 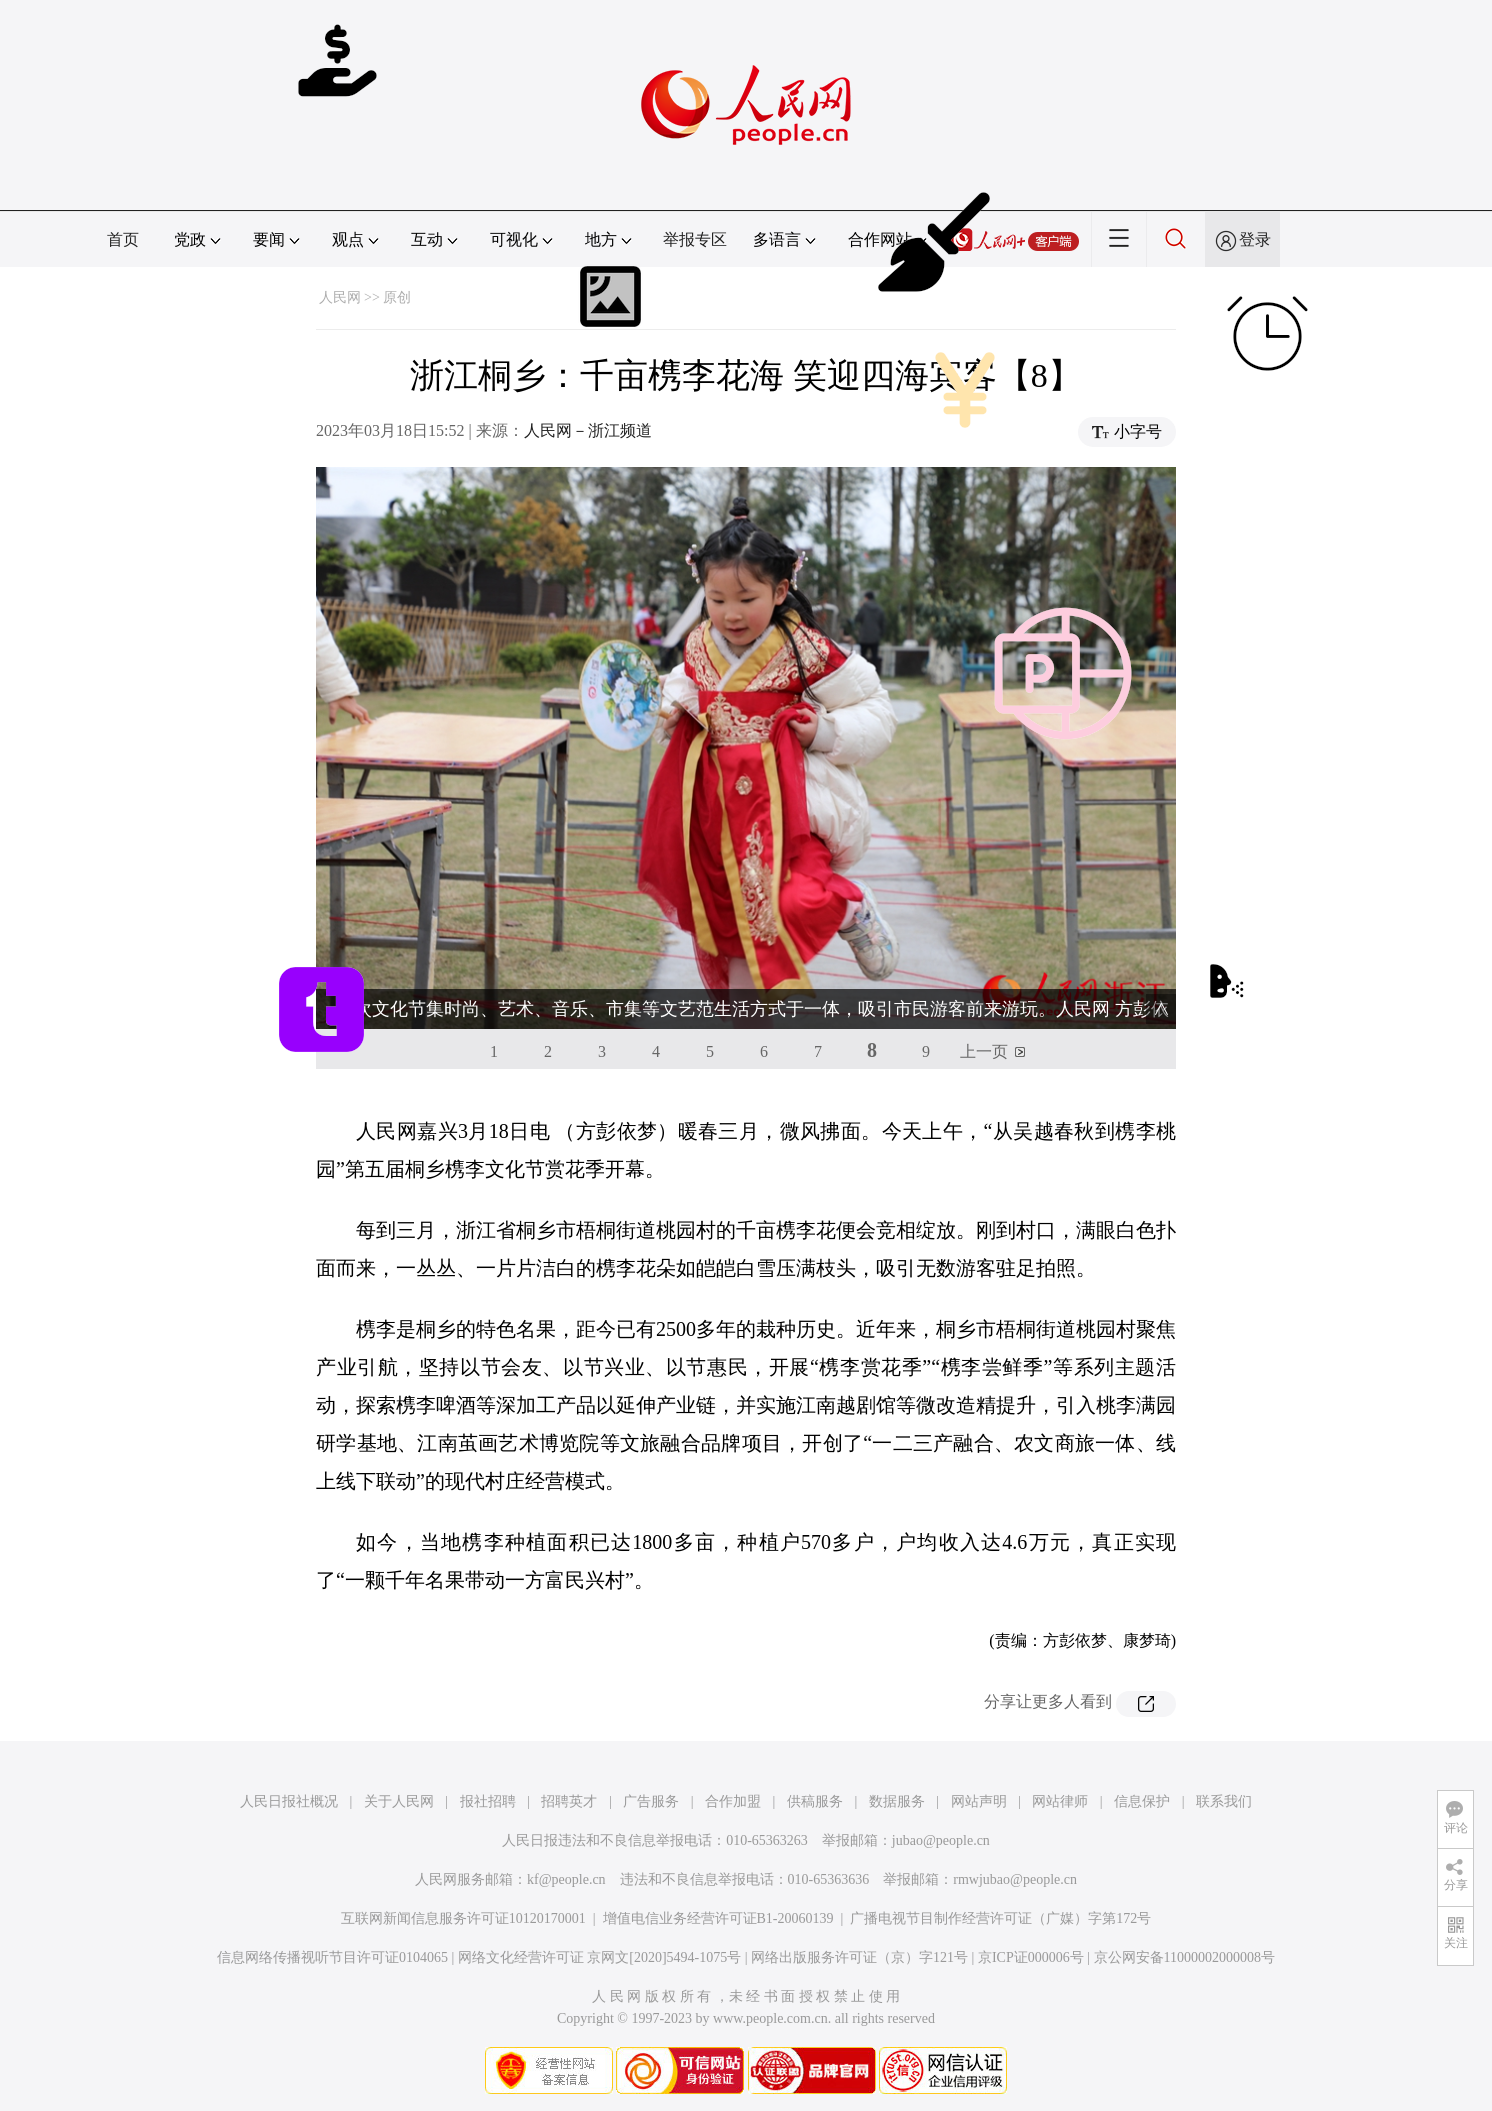 What do you see at coordinates (321, 1009) in the screenshot?
I see `open the tumblr app` at bounding box center [321, 1009].